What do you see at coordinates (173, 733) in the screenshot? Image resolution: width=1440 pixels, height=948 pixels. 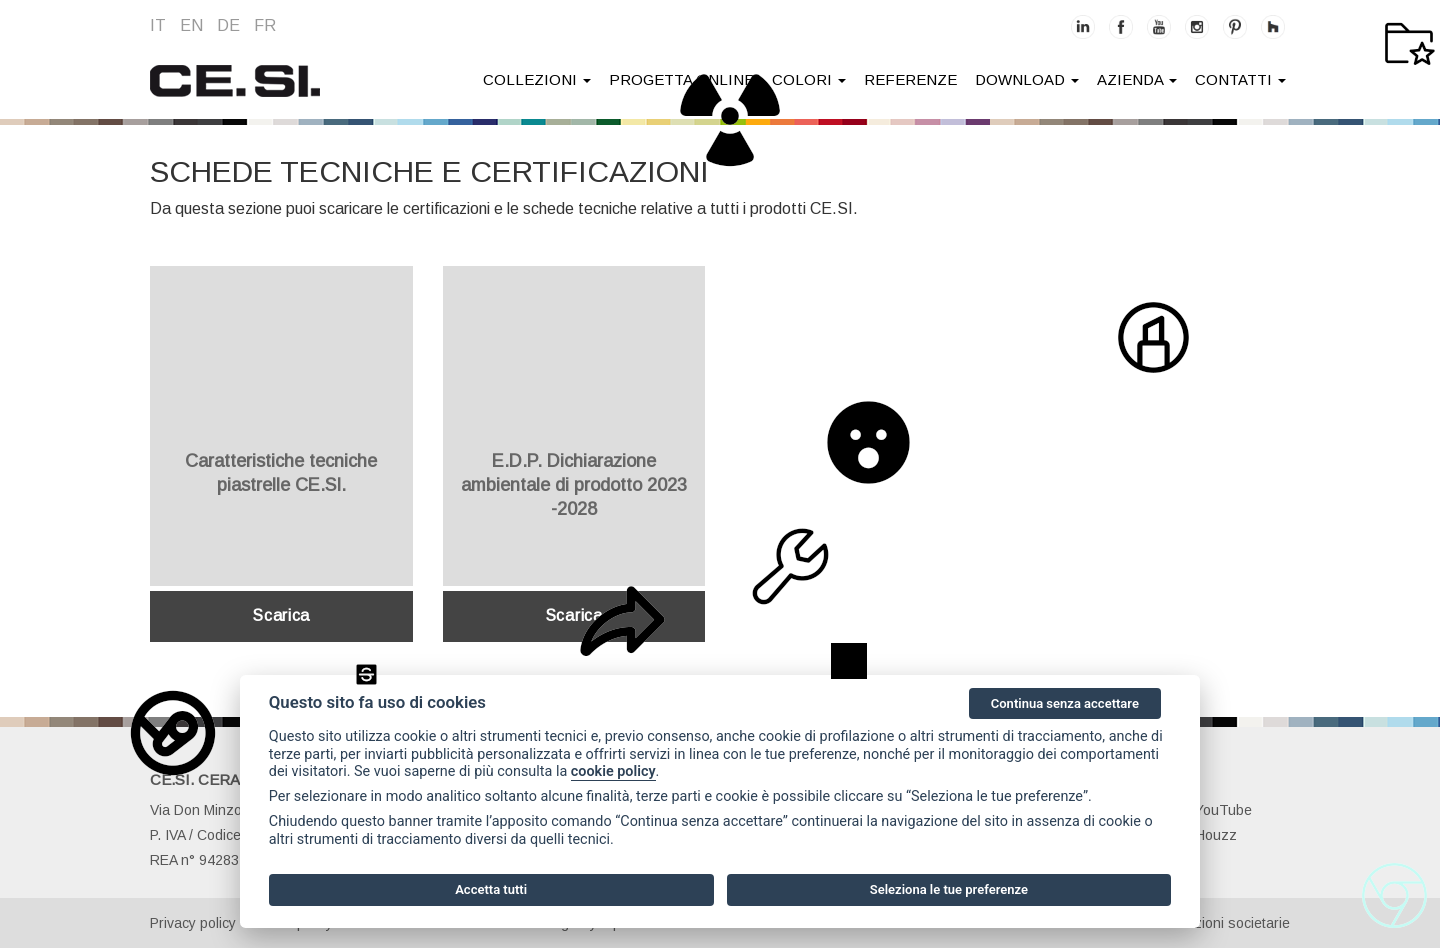 I see `open steam gaming platform` at bounding box center [173, 733].